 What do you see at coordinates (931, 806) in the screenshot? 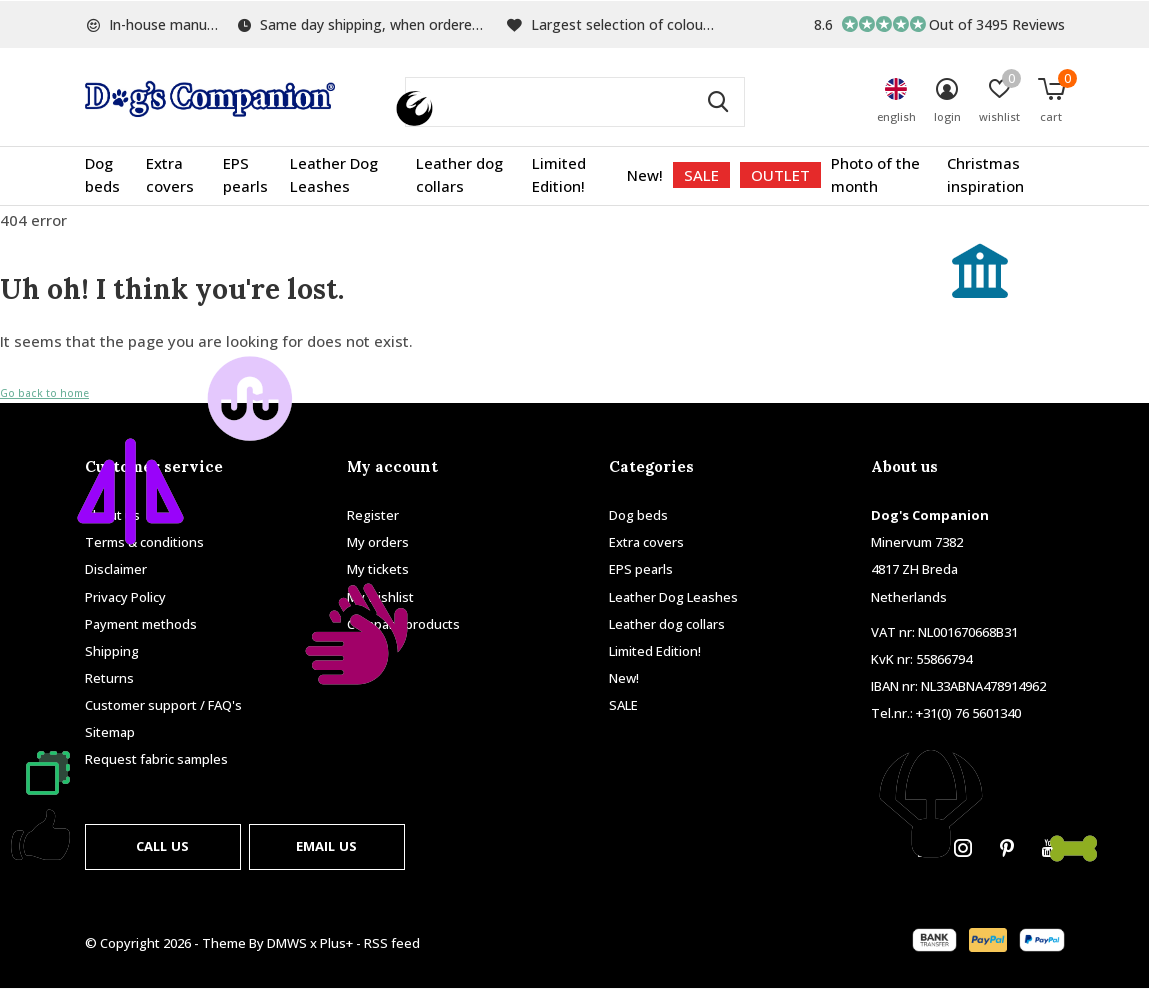
I see `request an airdrop or supply delivery` at bounding box center [931, 806].